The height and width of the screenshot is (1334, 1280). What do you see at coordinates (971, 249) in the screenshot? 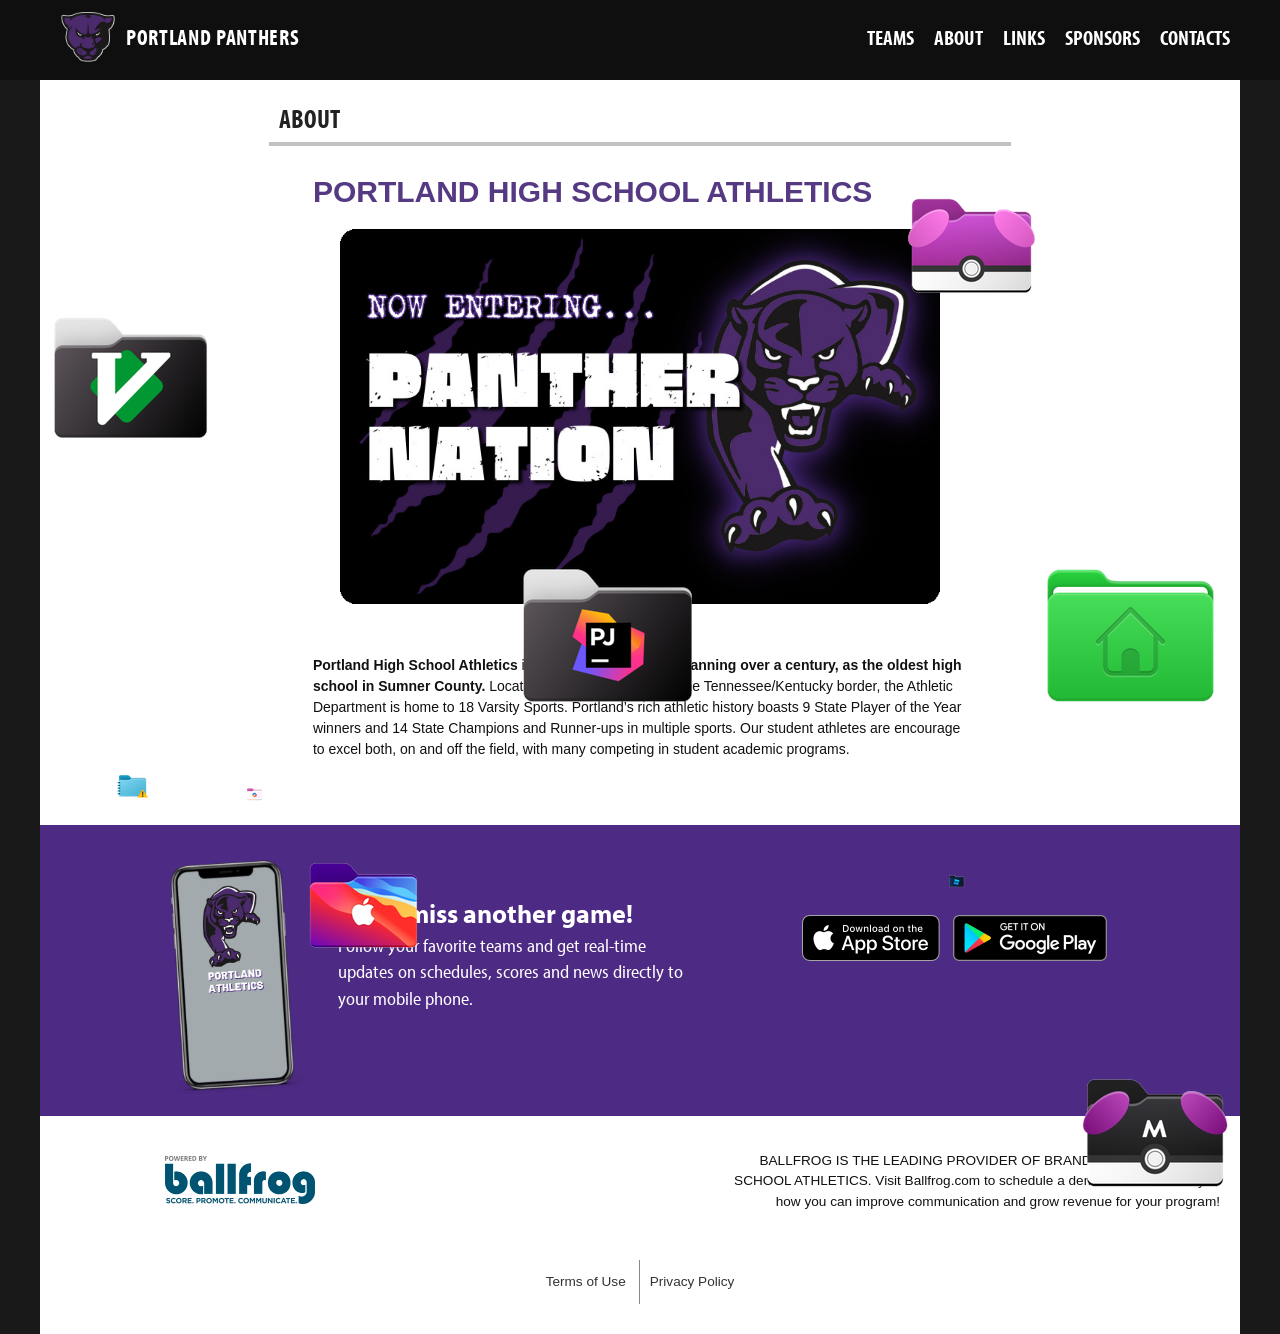
I see `open pokémon master ball themed folder` at bounding box center [971, 249].